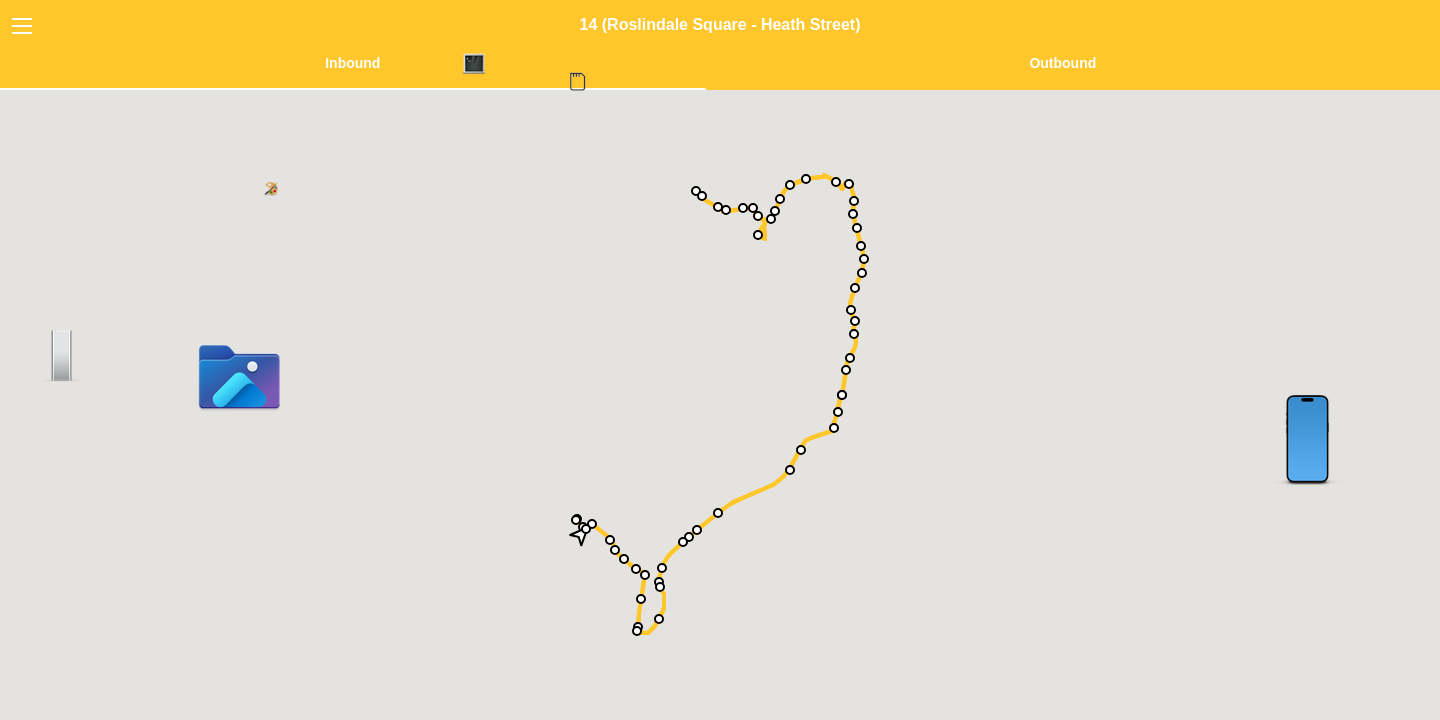 The image size is (1440, 720). Describe the element at coordinates (239, 379) in the screenshot. I see `open pictures folder` at that location.